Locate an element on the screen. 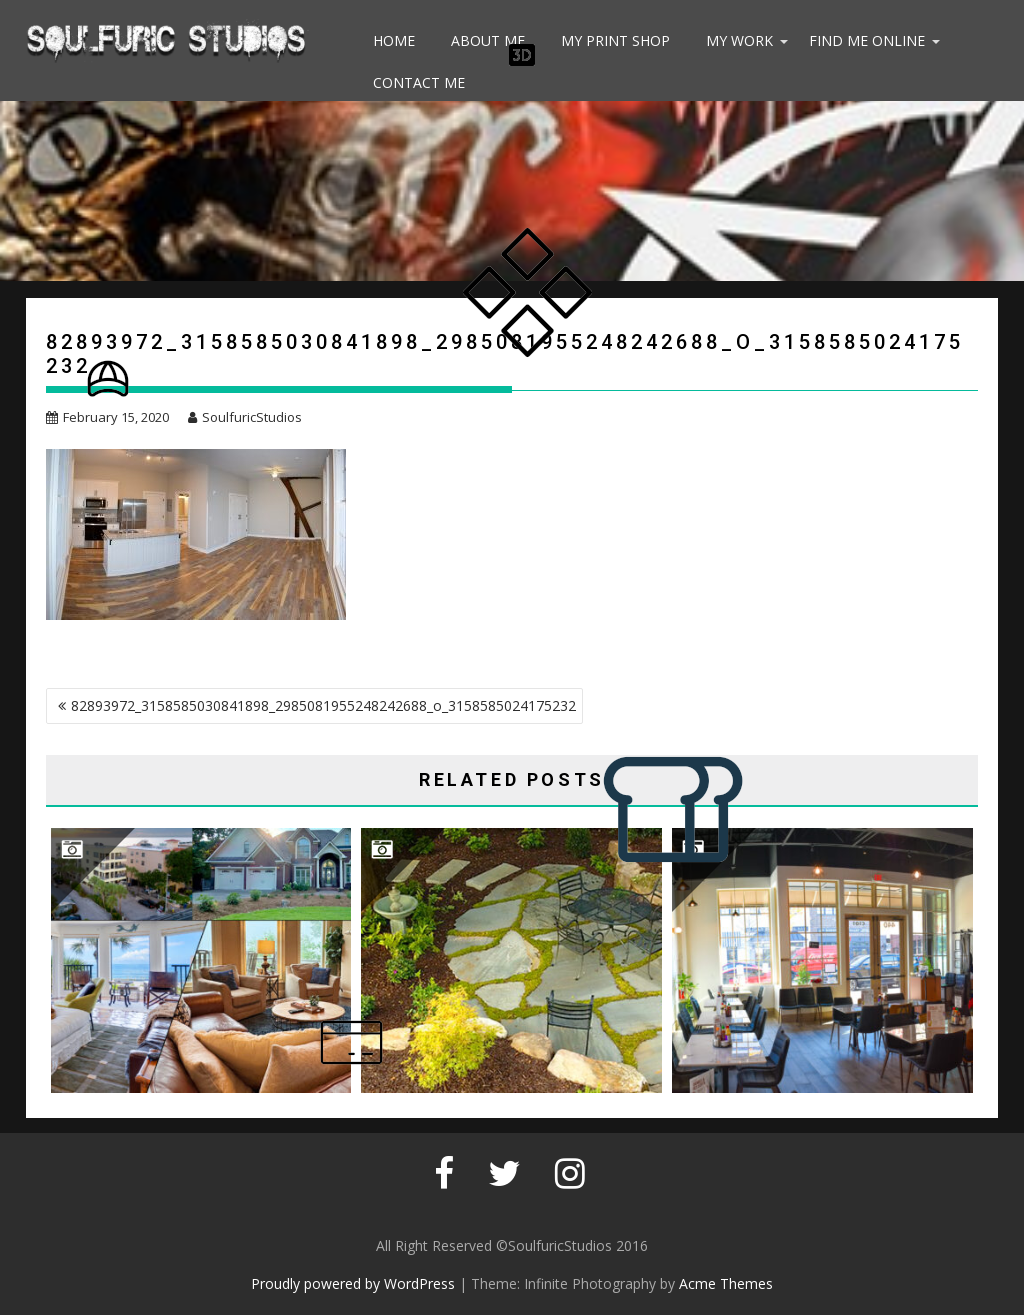 The height and width of the screenshot is (1315, 1024). browse bakery or bread products is located at coordinates (675, 809).